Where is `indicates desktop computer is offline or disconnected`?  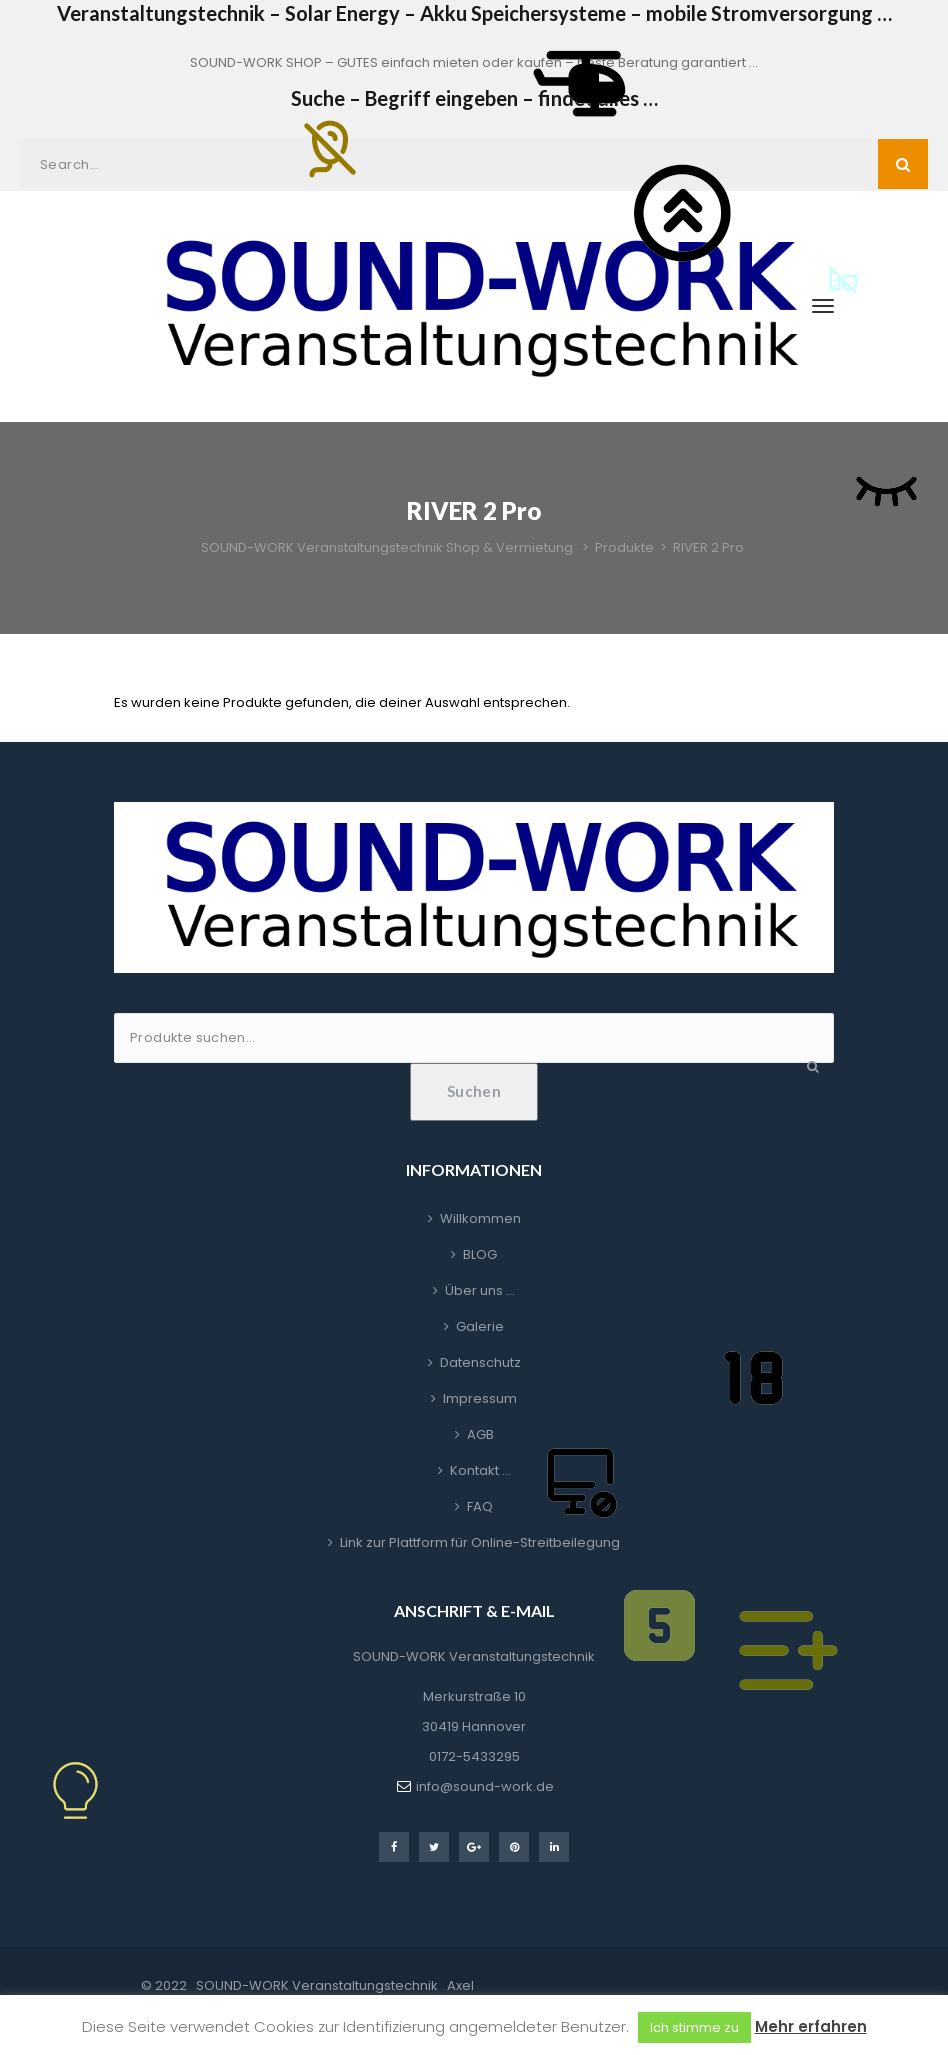
indicates desktop computer is offline or disconnected is located at coordinates (843, 280).